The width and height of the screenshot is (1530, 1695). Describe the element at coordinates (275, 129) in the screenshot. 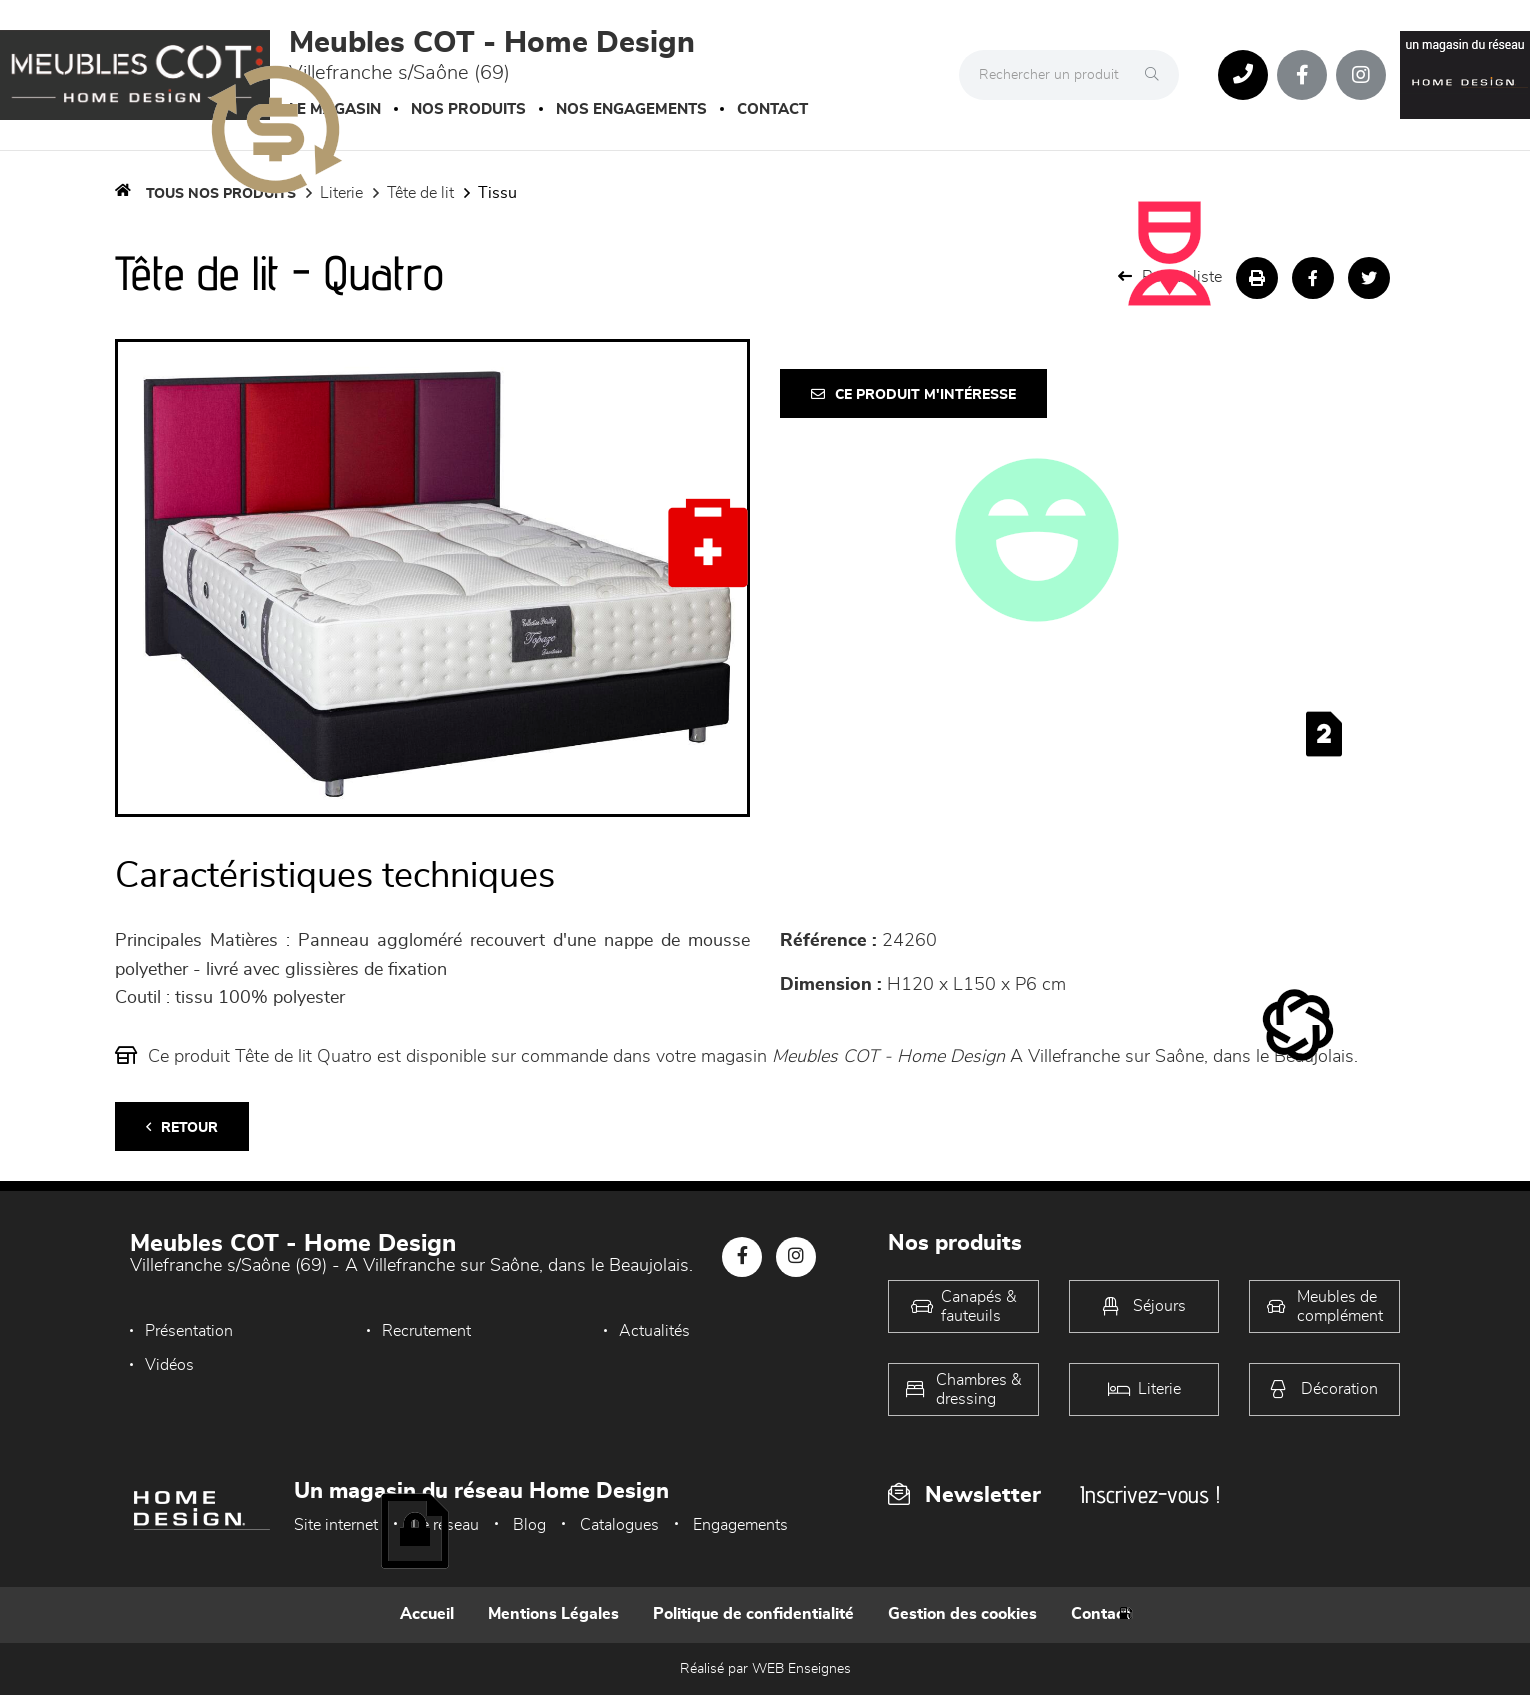

I see `currency exchange or conversion` at that location.